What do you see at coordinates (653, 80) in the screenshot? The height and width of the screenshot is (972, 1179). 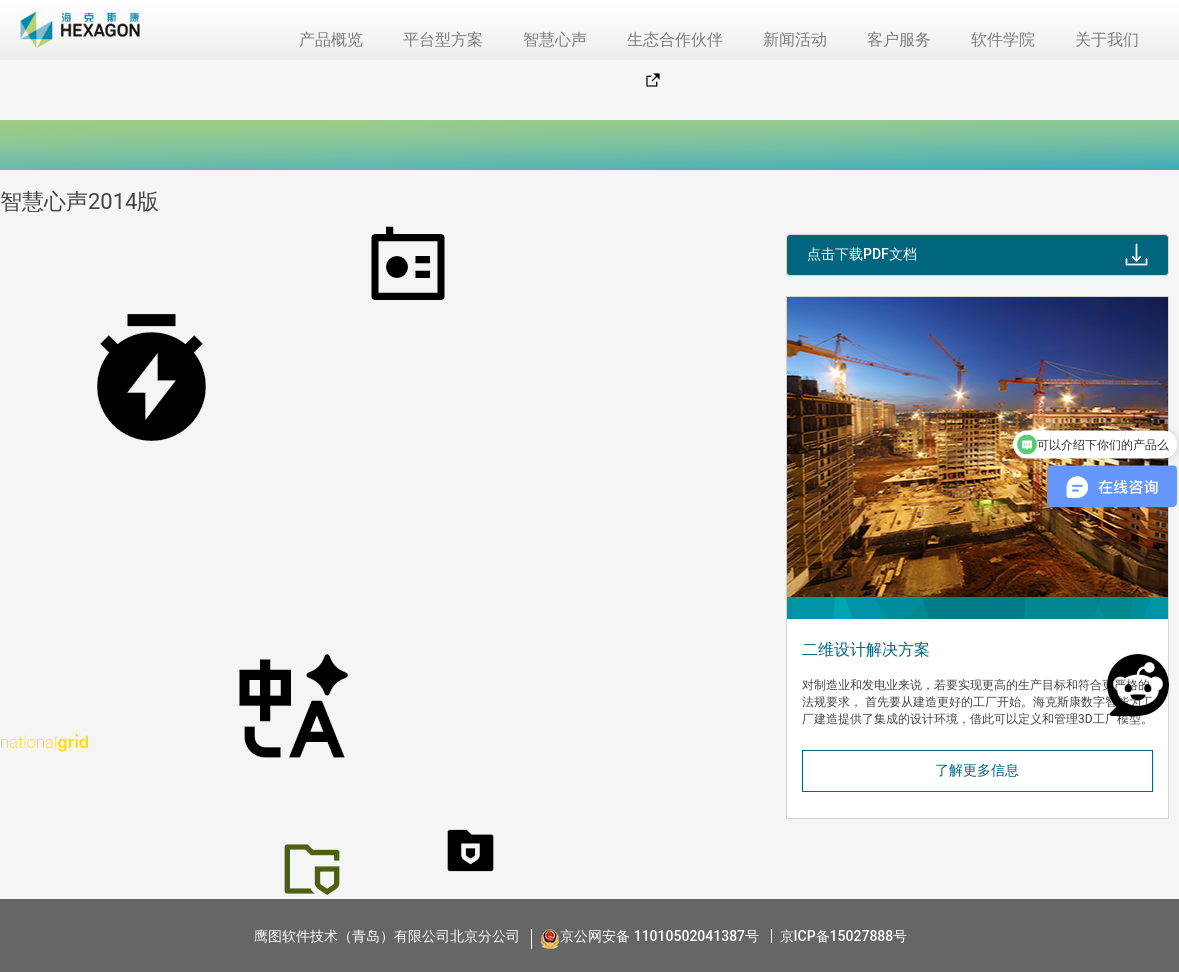 I see `open link in a new tab or window` at bounding box center [653, 80].